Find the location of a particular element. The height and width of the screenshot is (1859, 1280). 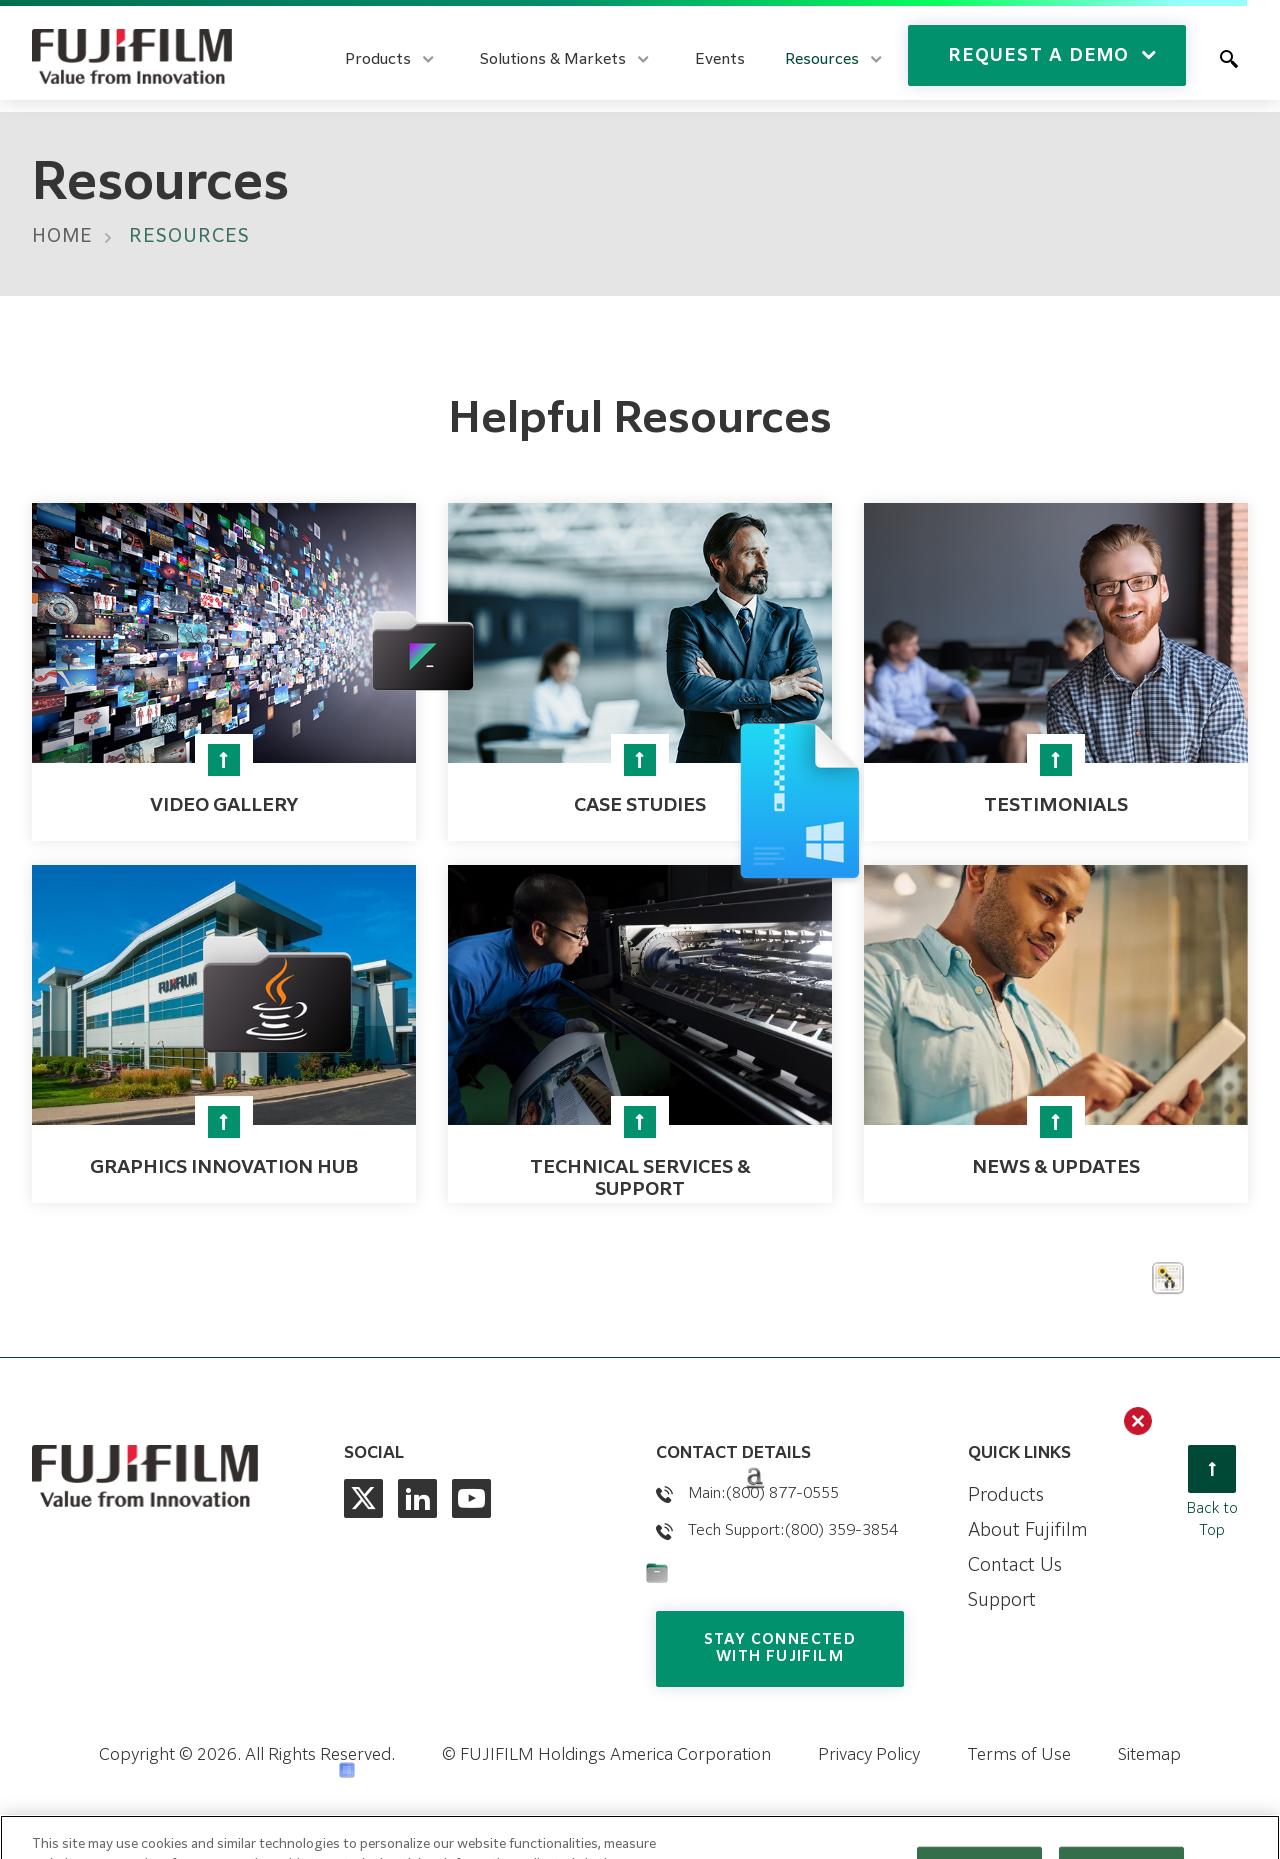

open gnome builder development environment is located at coordinates (1168, 1278).